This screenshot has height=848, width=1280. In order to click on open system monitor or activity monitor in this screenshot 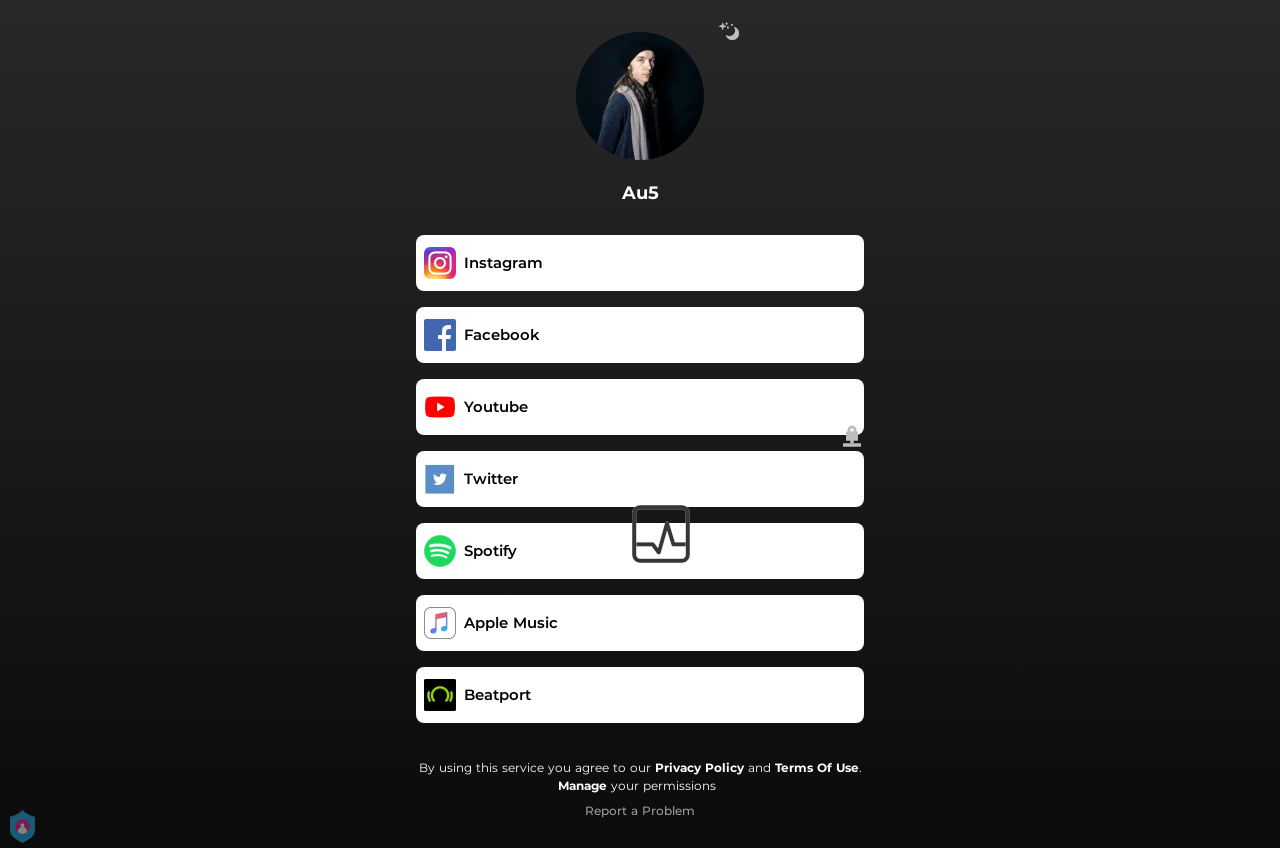, I will do `click(661, 534)`.